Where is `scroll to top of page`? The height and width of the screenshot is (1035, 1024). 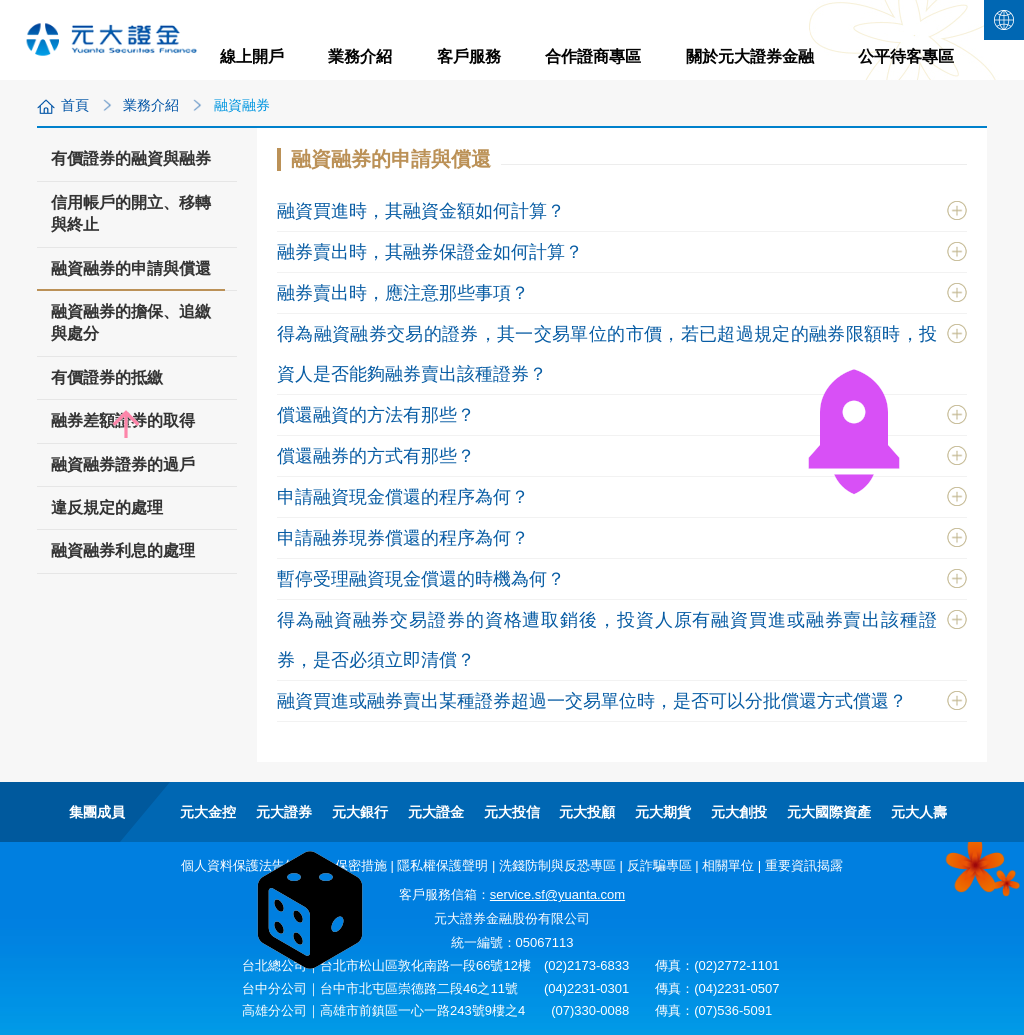
scroll to top of page is located at coordinates (126, 424).